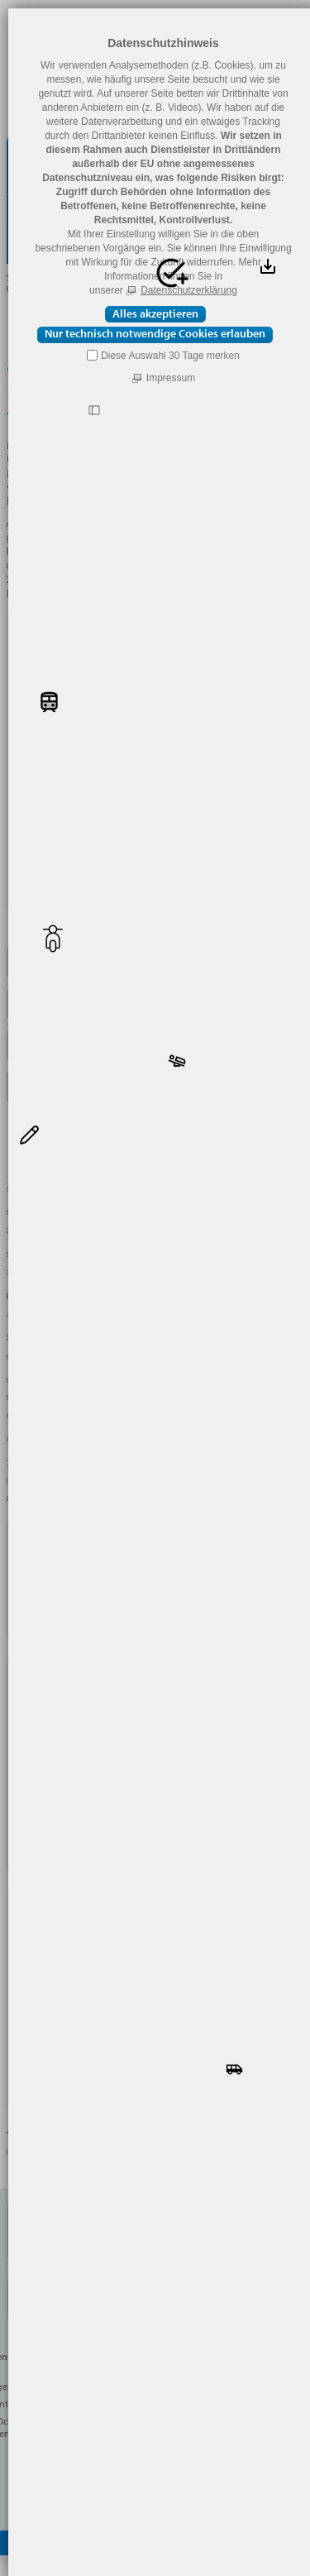 Image resolution: width=310 pixels, height=2576 pixels. Describe the element at coordinates (94, 410) in the screenshot. I see `toggle sidebar panel visibility` at that location.